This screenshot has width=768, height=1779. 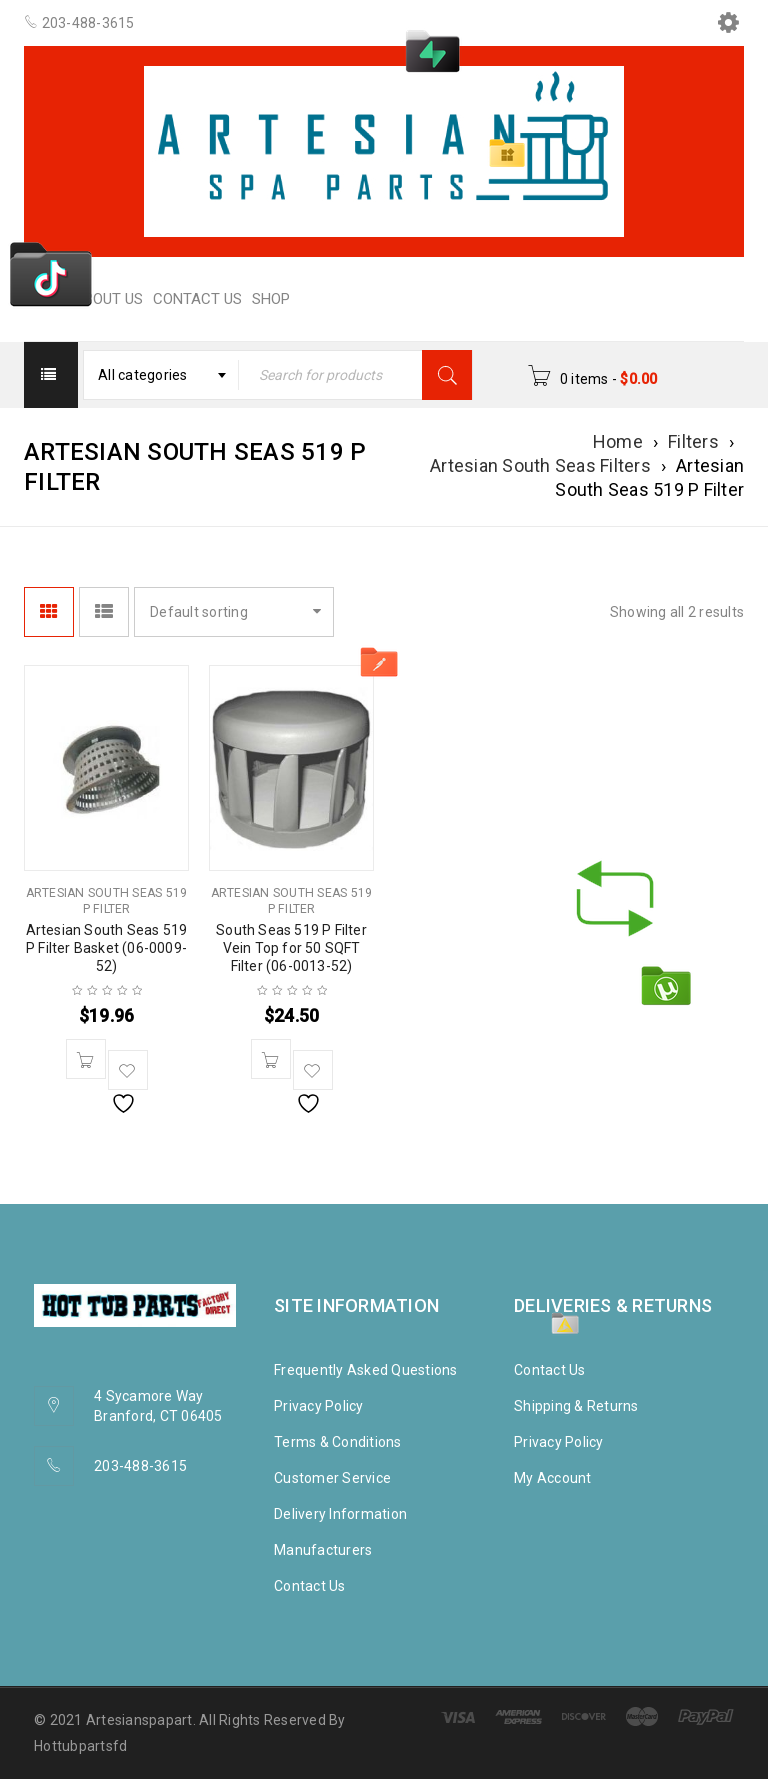 I want to click on open knime workflow projects folder, so click(x=565, y=1324).